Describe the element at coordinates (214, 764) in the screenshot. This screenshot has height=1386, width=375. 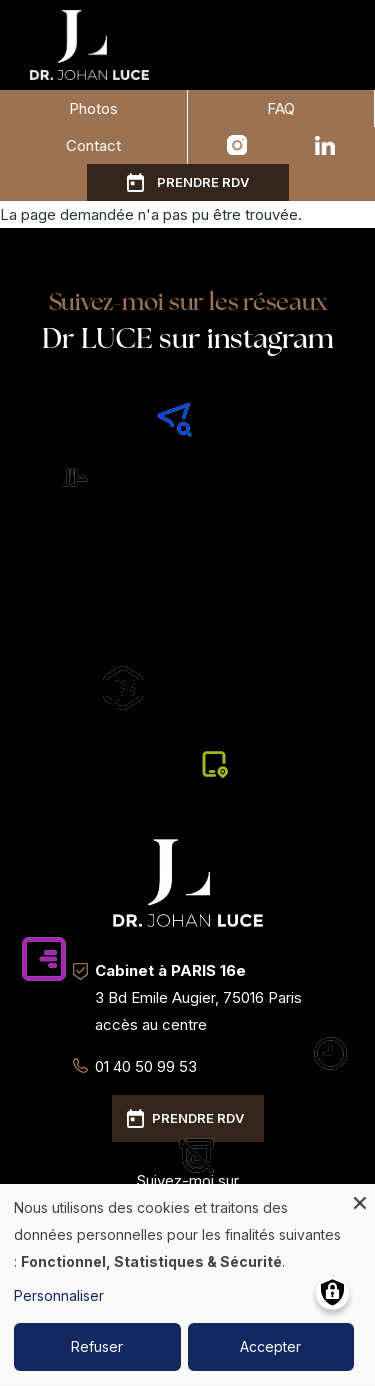
I see `pin a location on your tablet device` at that location.